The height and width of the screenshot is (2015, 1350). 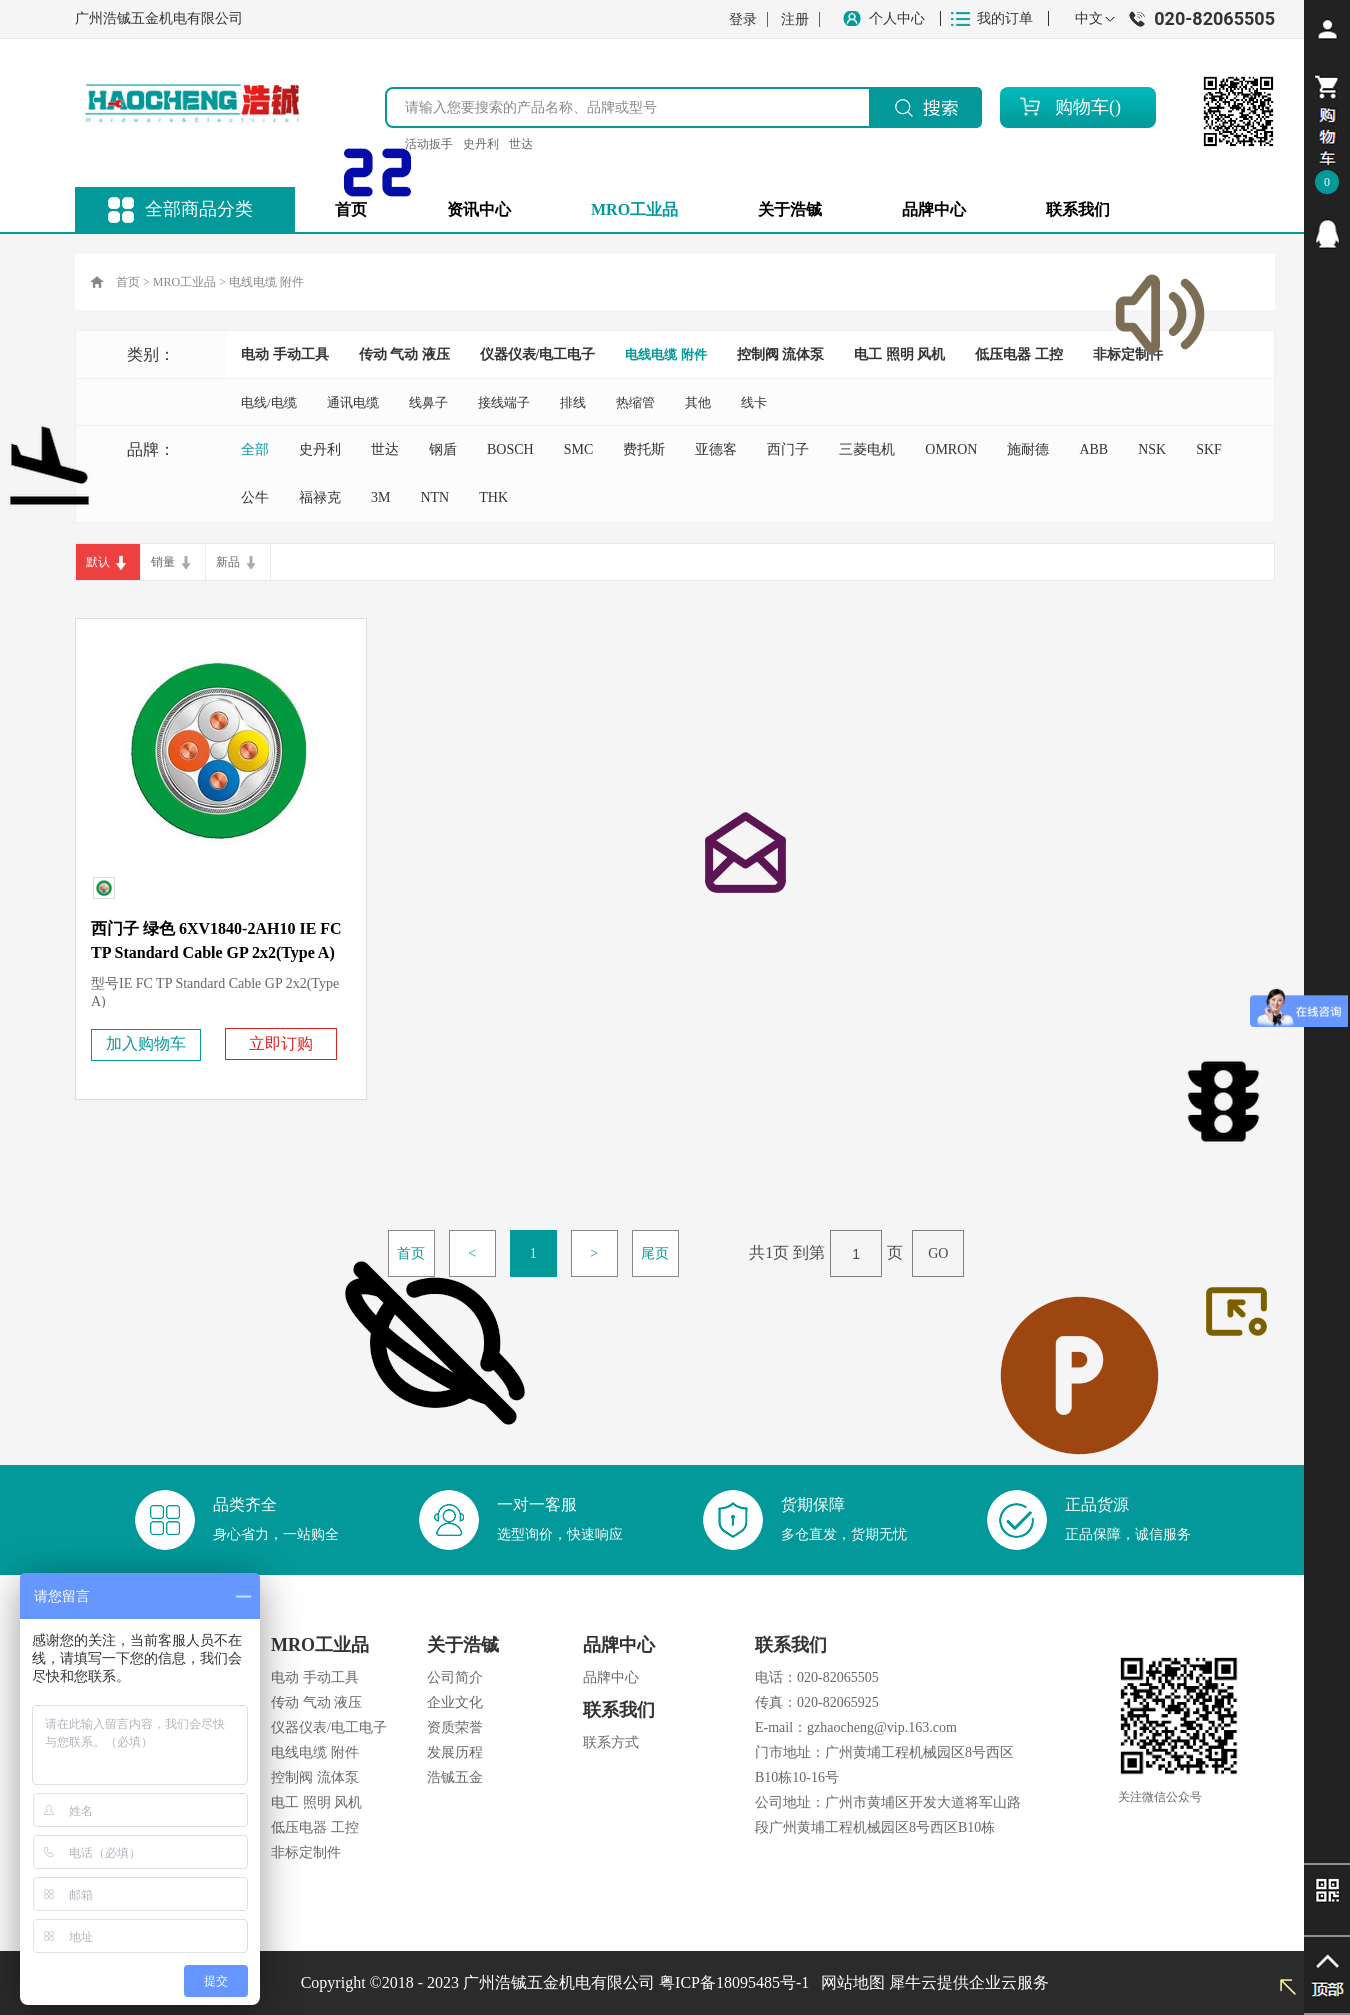 I want to click on navigate back to previous screen, so click(x=1288, y=1987).